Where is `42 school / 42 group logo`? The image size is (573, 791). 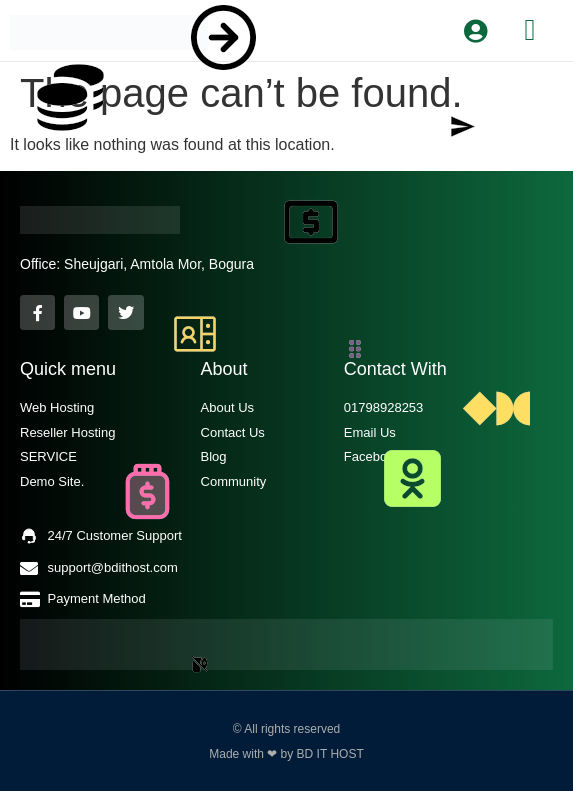 42 school / 42 group logo is located at coordinates (496, 408).